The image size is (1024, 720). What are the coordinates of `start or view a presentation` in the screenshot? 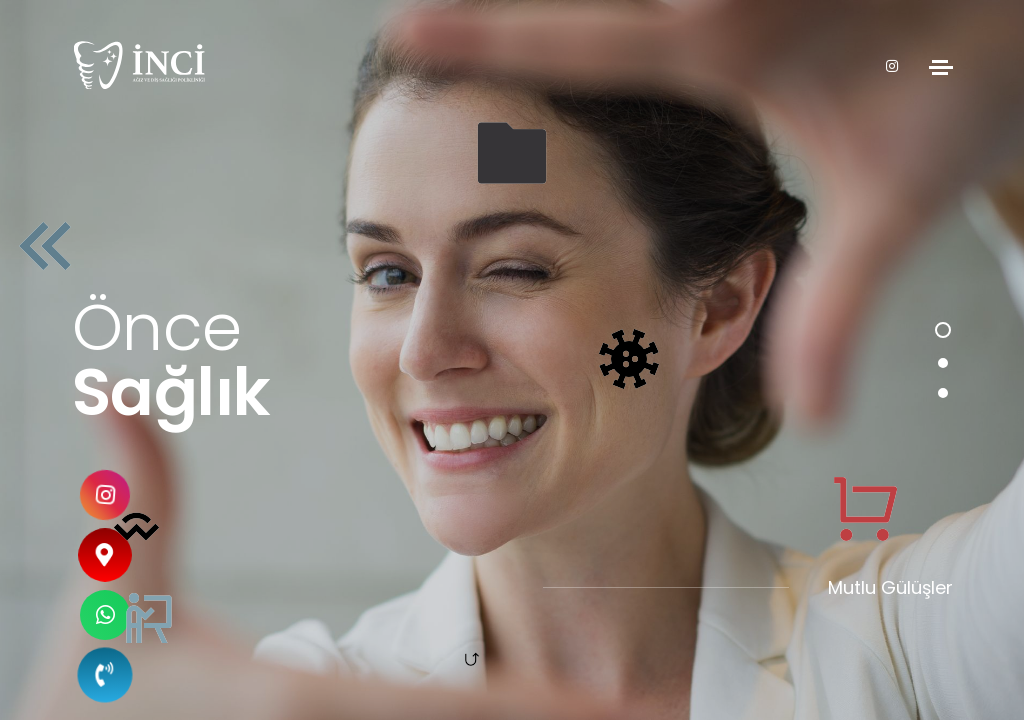 It's located at (149, 618).